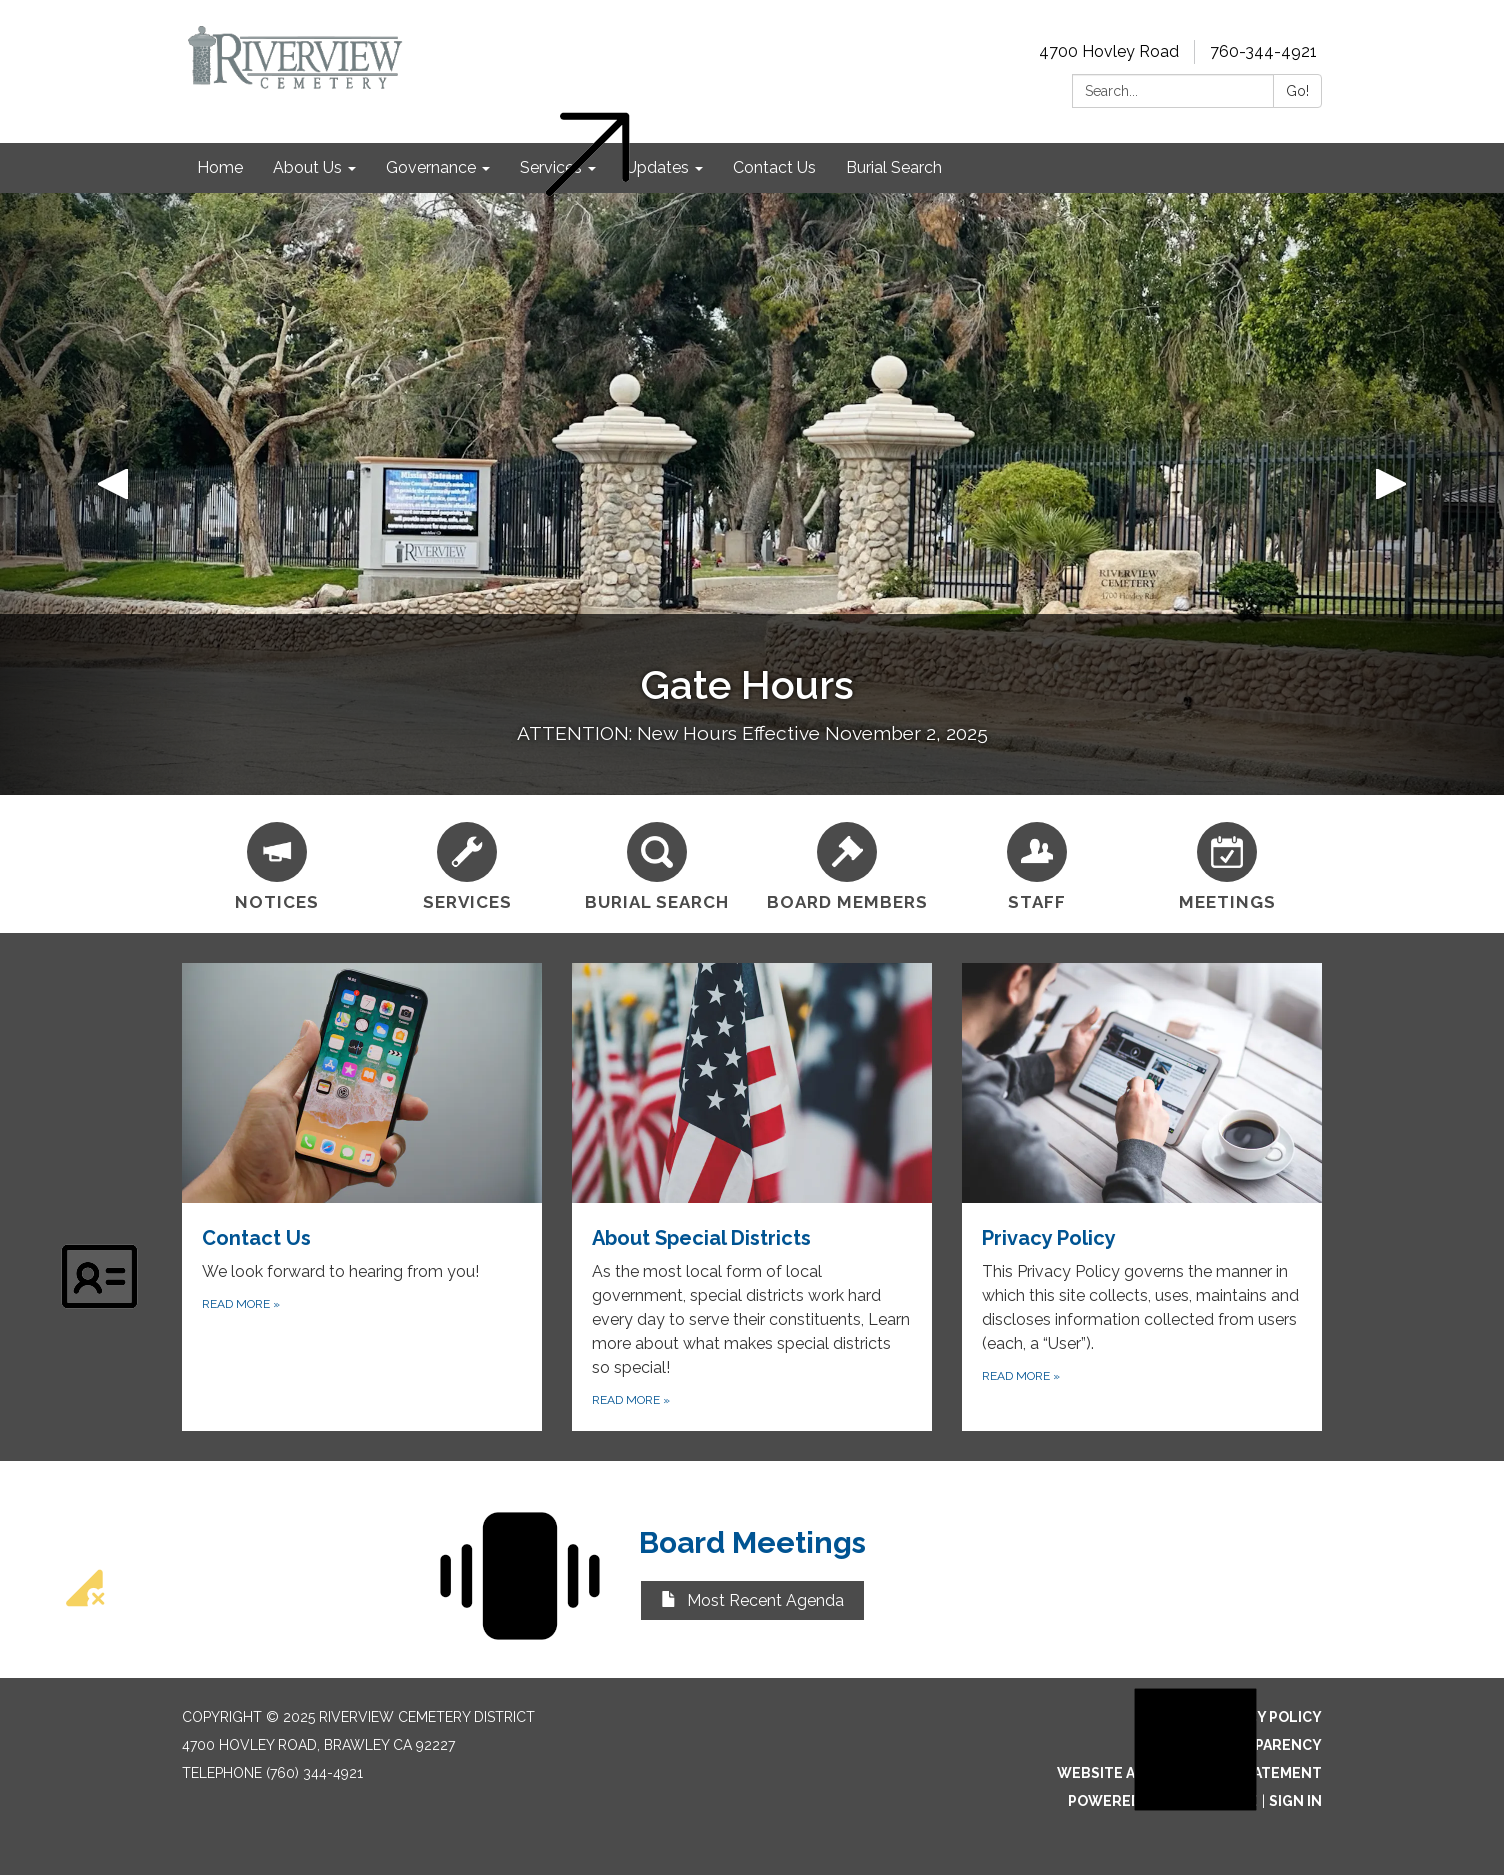 The height and width of the screenshot is (1875, 1504). Describe the element at coordinates (520, 1576) in the screenshot. I see `enable vibration mode on device` at that location.